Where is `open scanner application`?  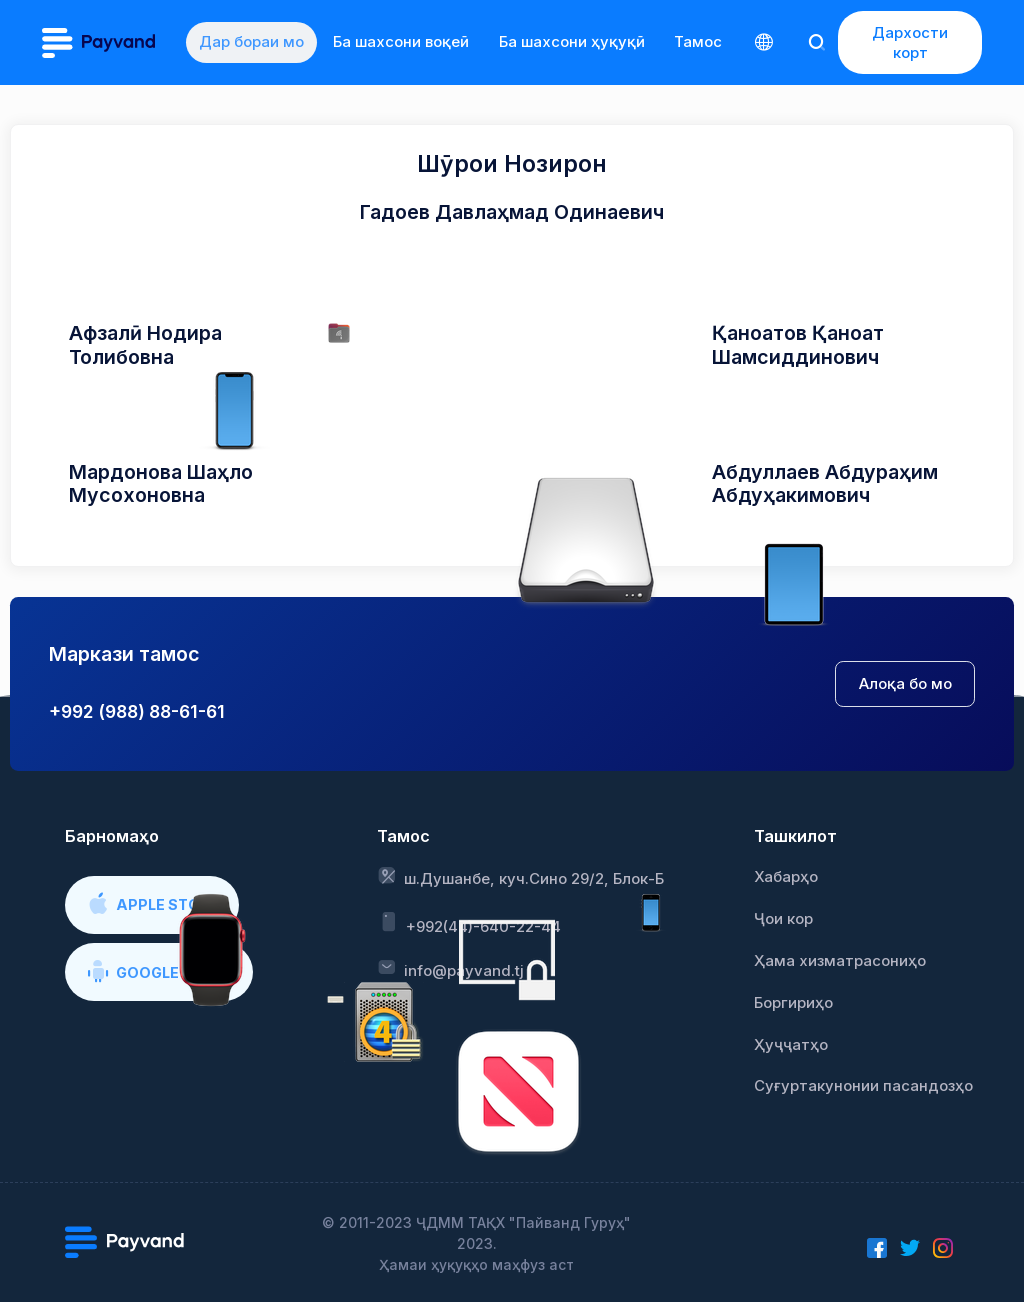
open scanner application is located at coordinates (586, 542).